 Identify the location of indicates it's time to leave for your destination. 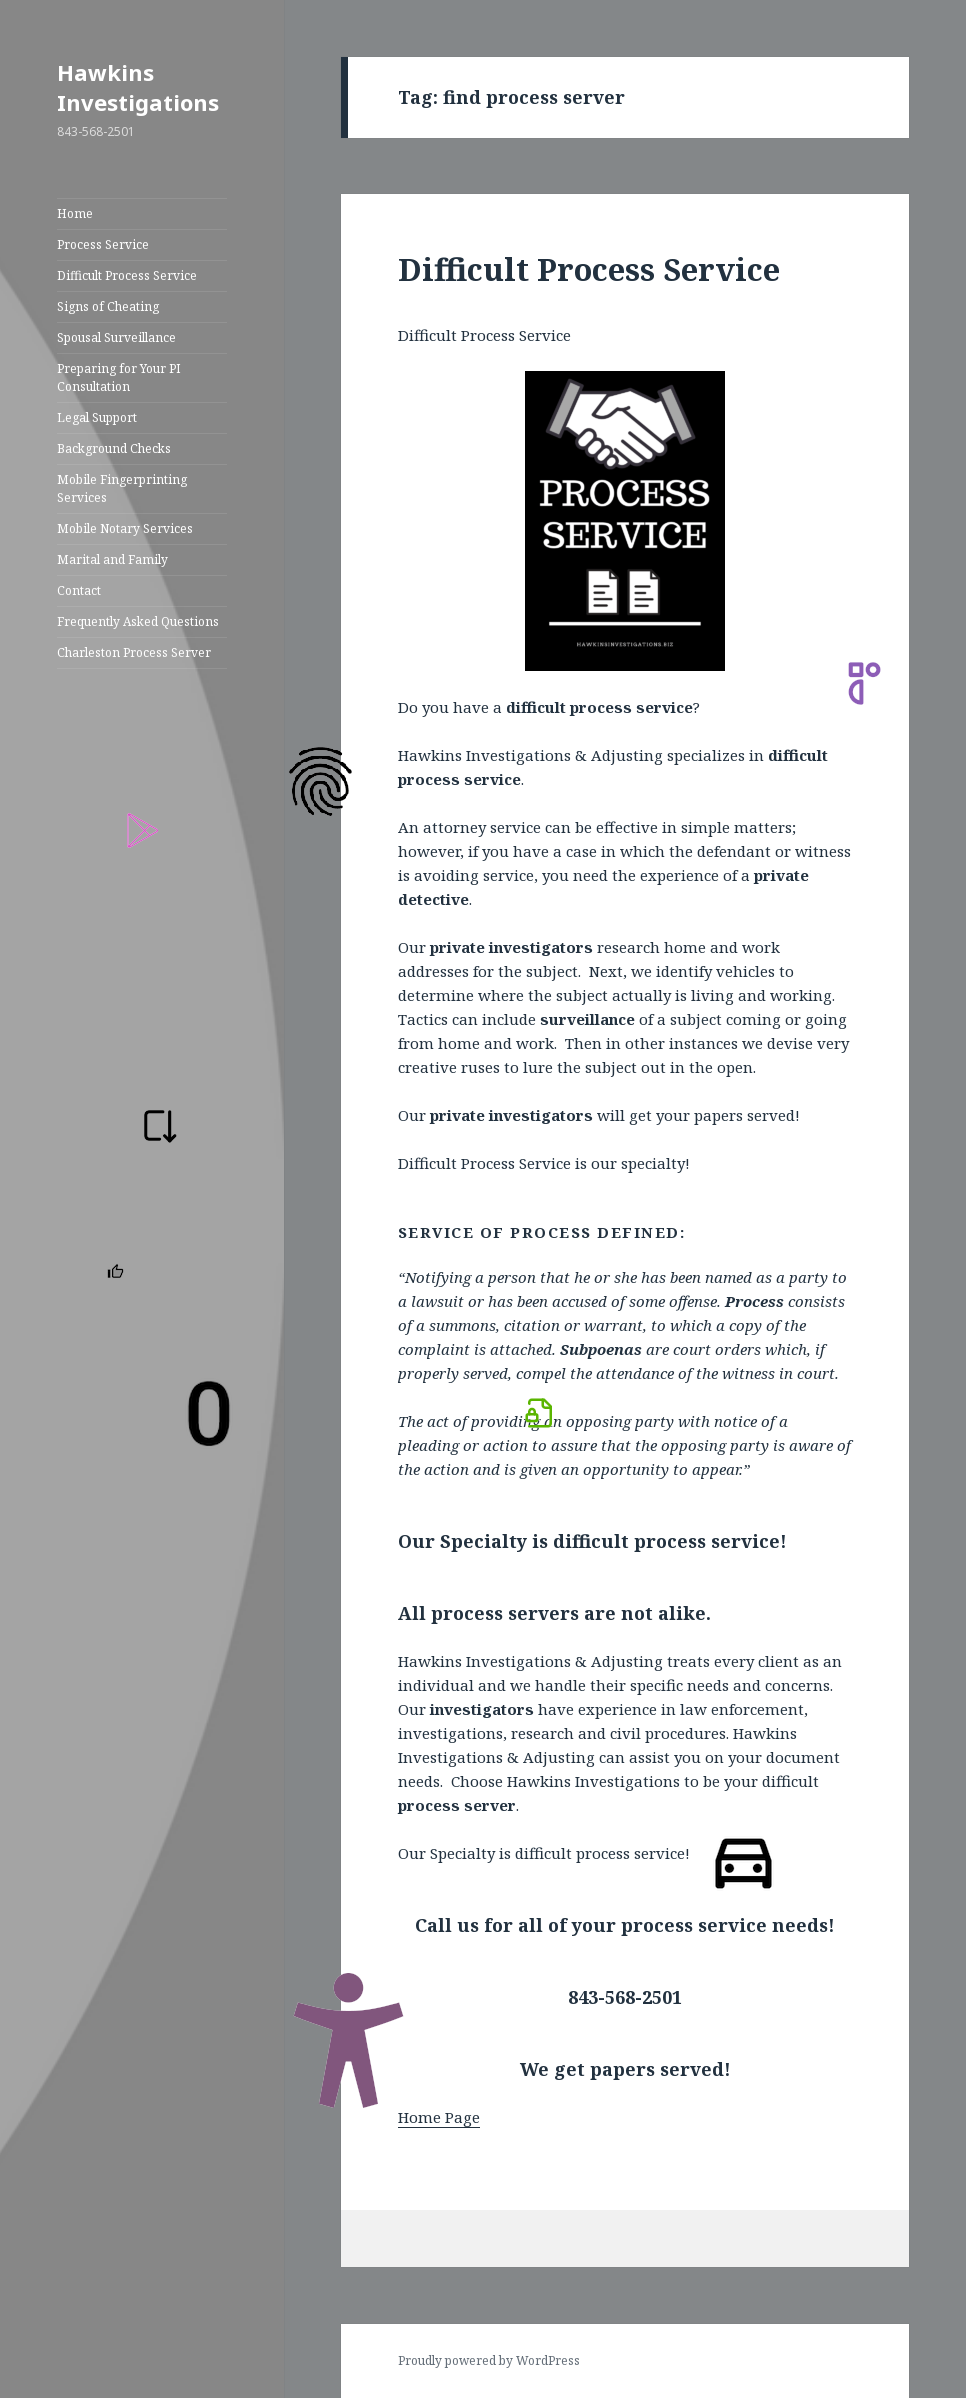
(743, 1863).